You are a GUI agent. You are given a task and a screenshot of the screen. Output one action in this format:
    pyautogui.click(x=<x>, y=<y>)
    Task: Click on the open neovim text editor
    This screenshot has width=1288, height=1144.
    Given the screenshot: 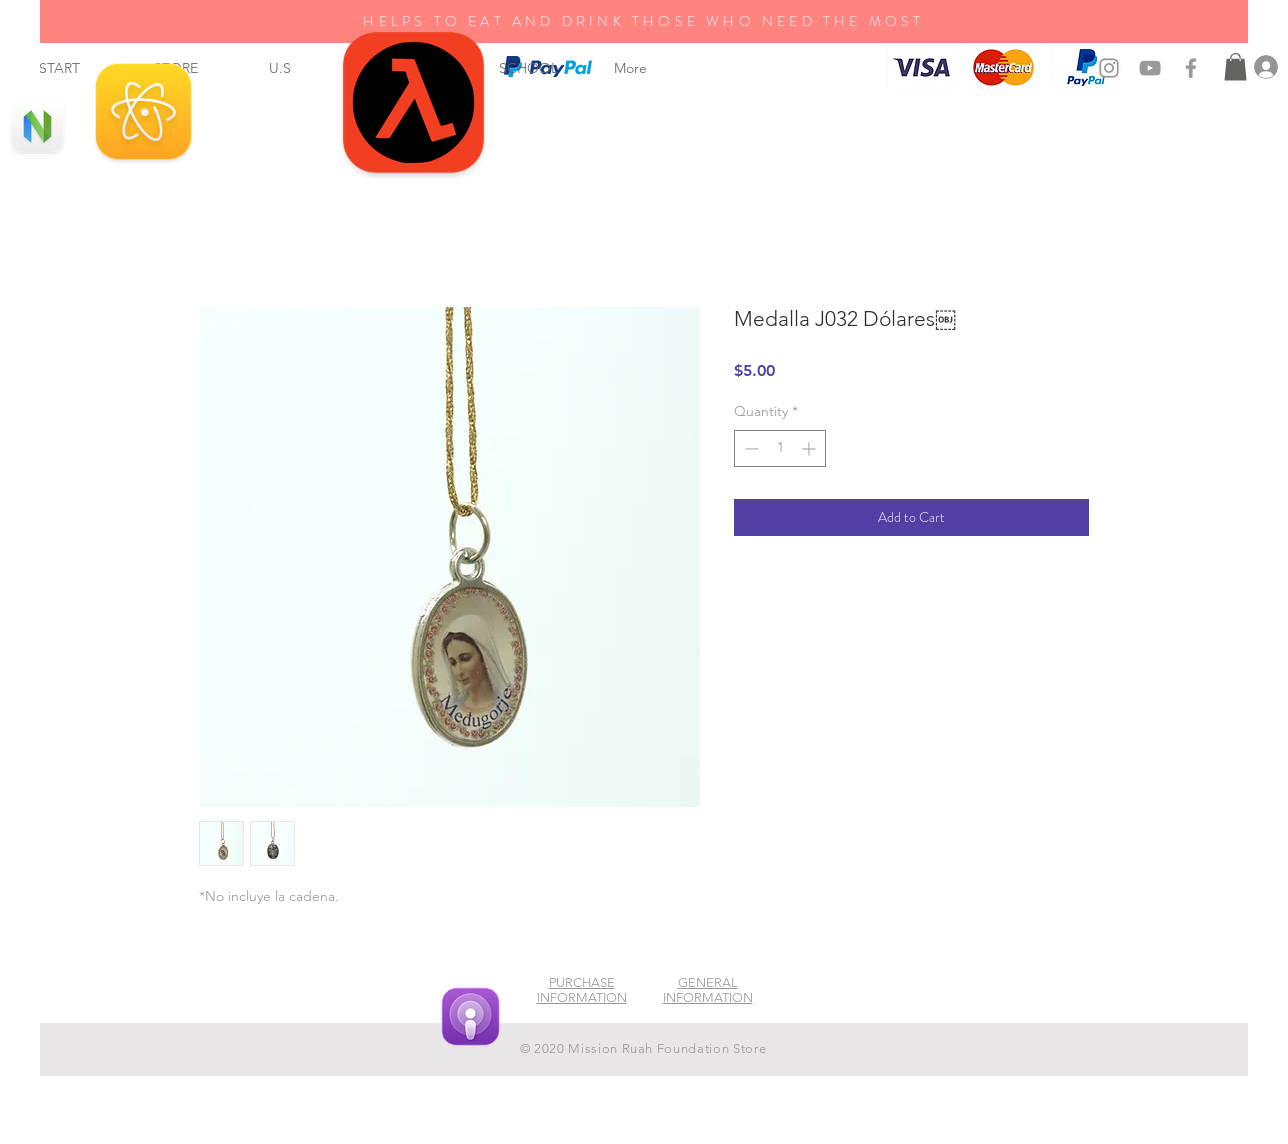 What is the action you would take?
    pyautogui.click(x=37, y=126)
    